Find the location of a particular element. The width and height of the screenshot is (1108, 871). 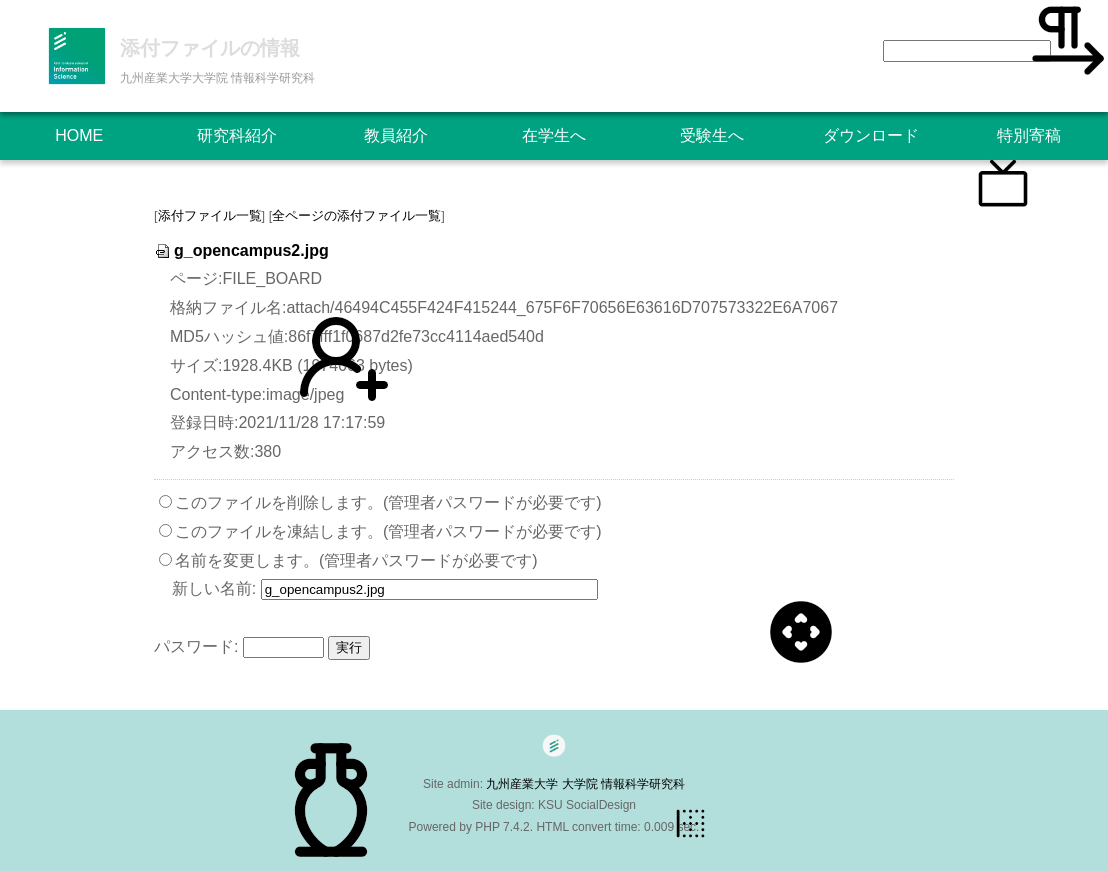

browse historical or ancient artifacts is located at coordinates (331, 800).